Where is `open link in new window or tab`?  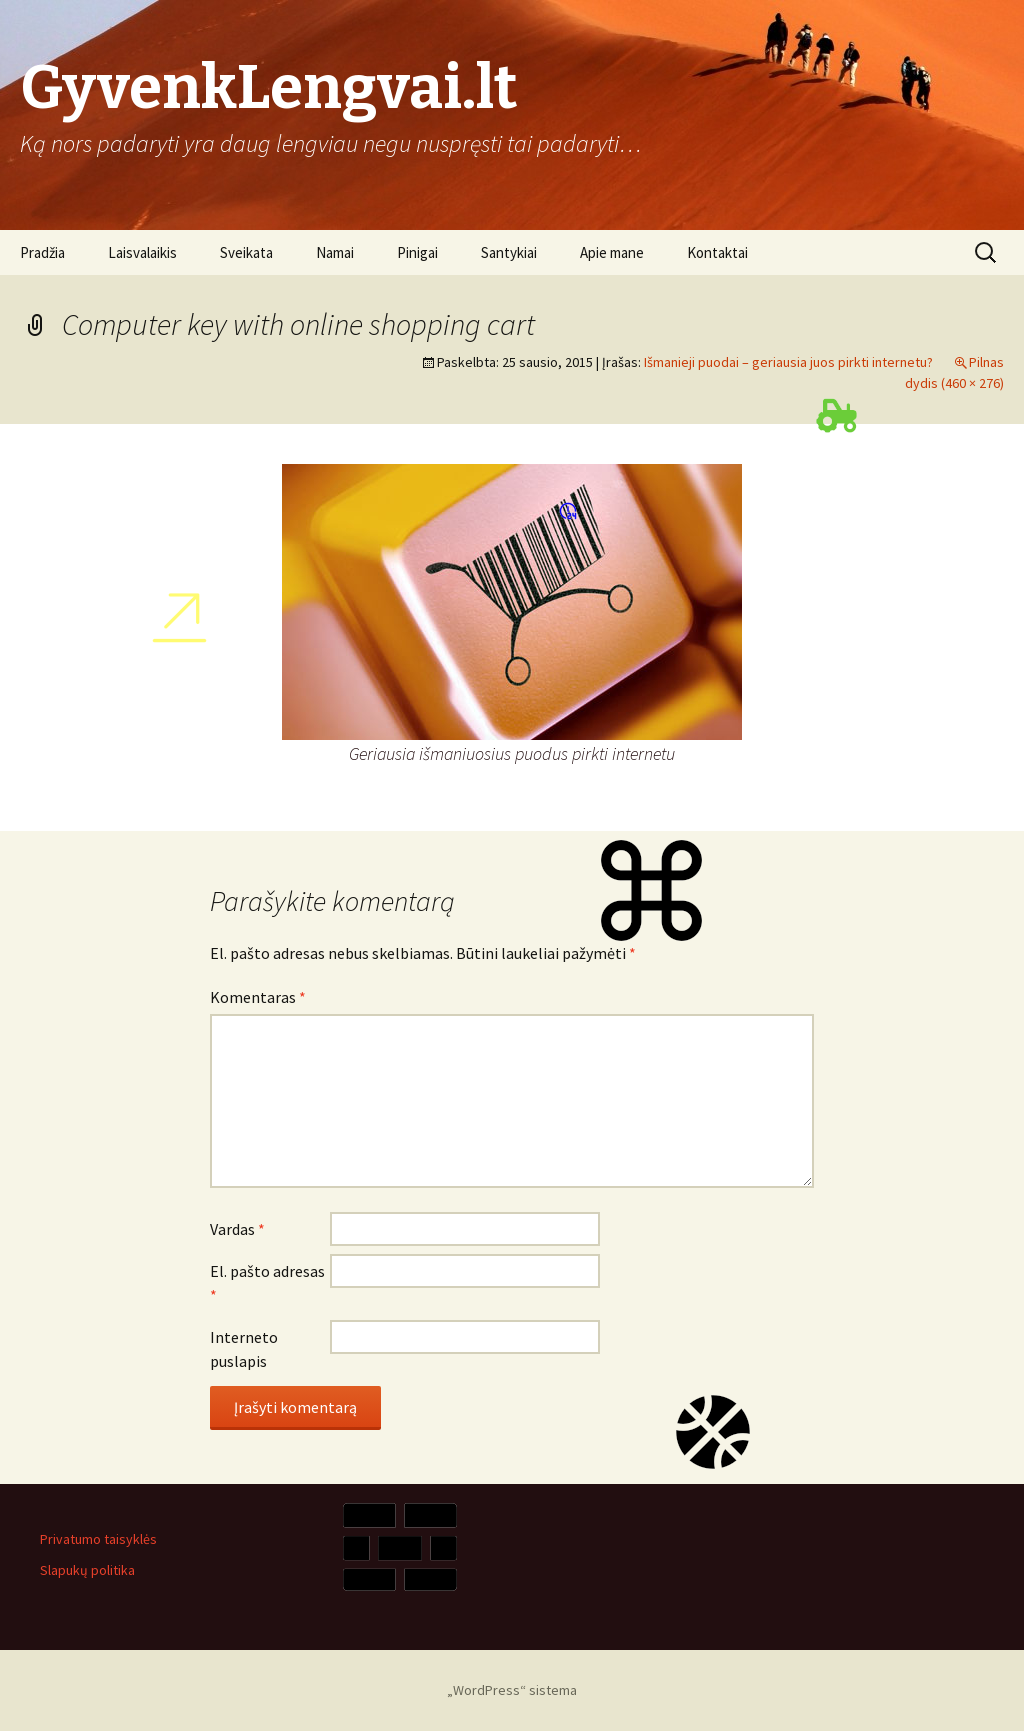 open link in new window or tab is located at coordinates (179, 615).